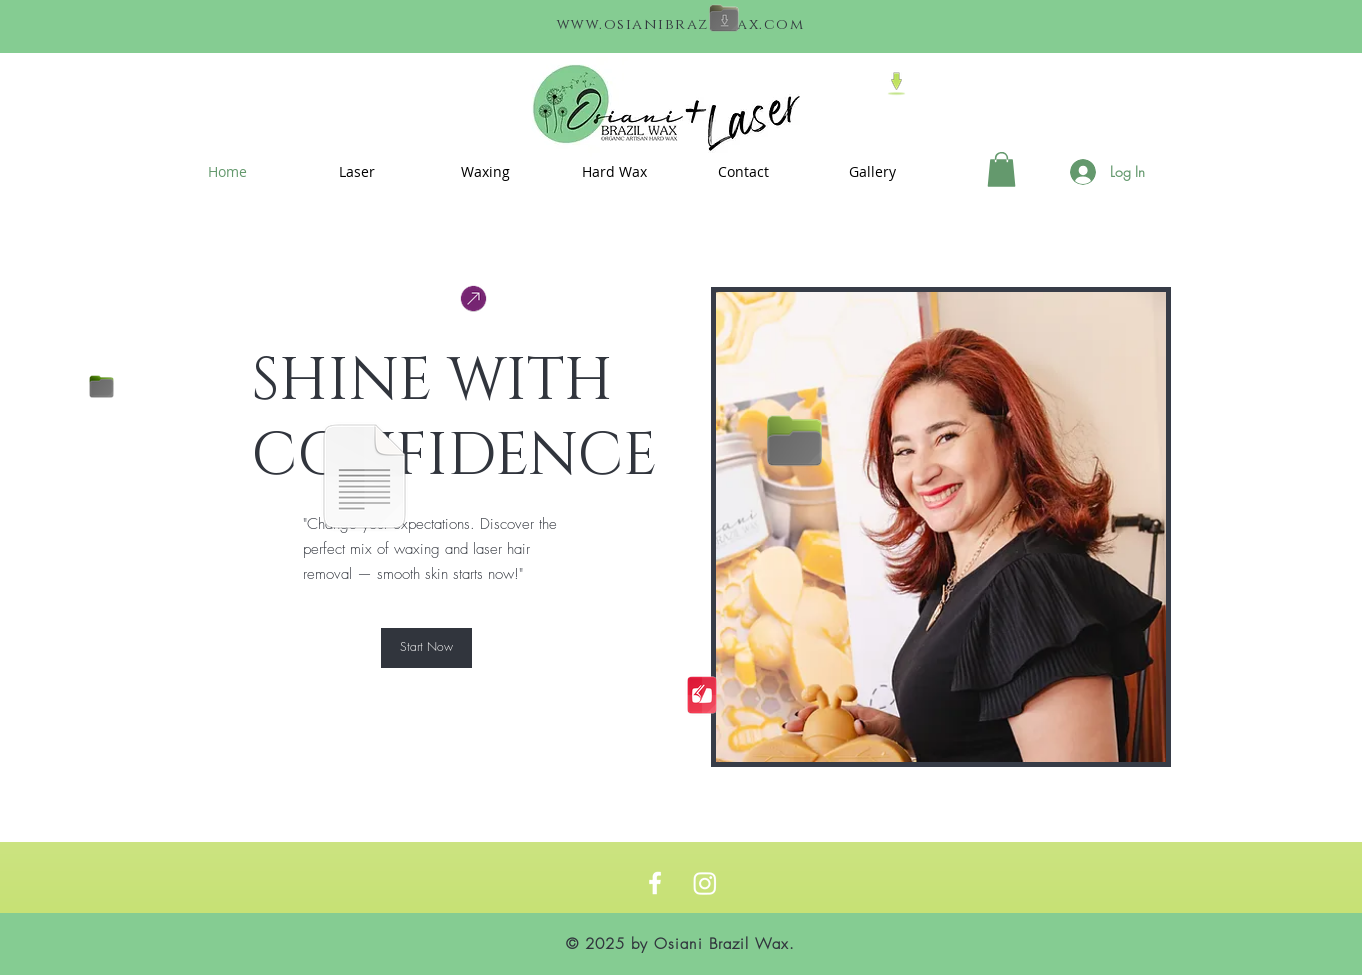 This screenshot has width=1362, height=975. I want to click on indicates a symbolic link or shortcut to another file, so click(473, 298).